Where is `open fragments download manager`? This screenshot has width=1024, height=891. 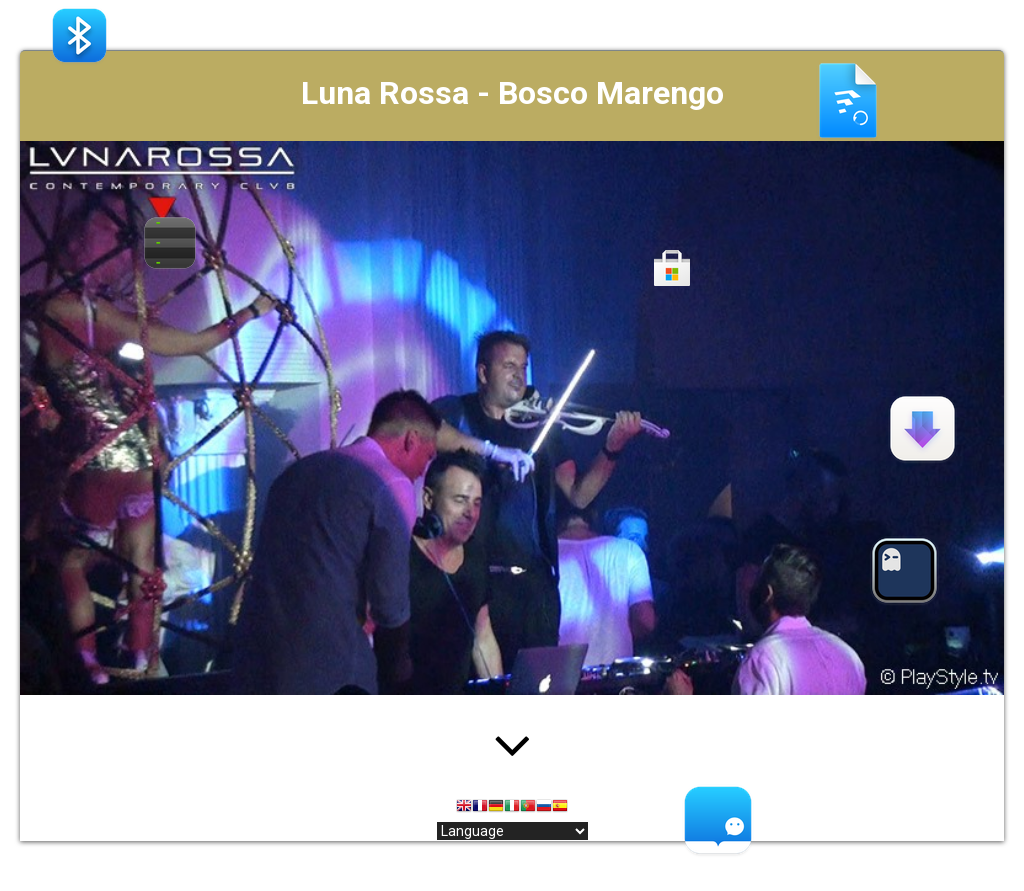
open fragments download manager is located at coordinates (922, 428).